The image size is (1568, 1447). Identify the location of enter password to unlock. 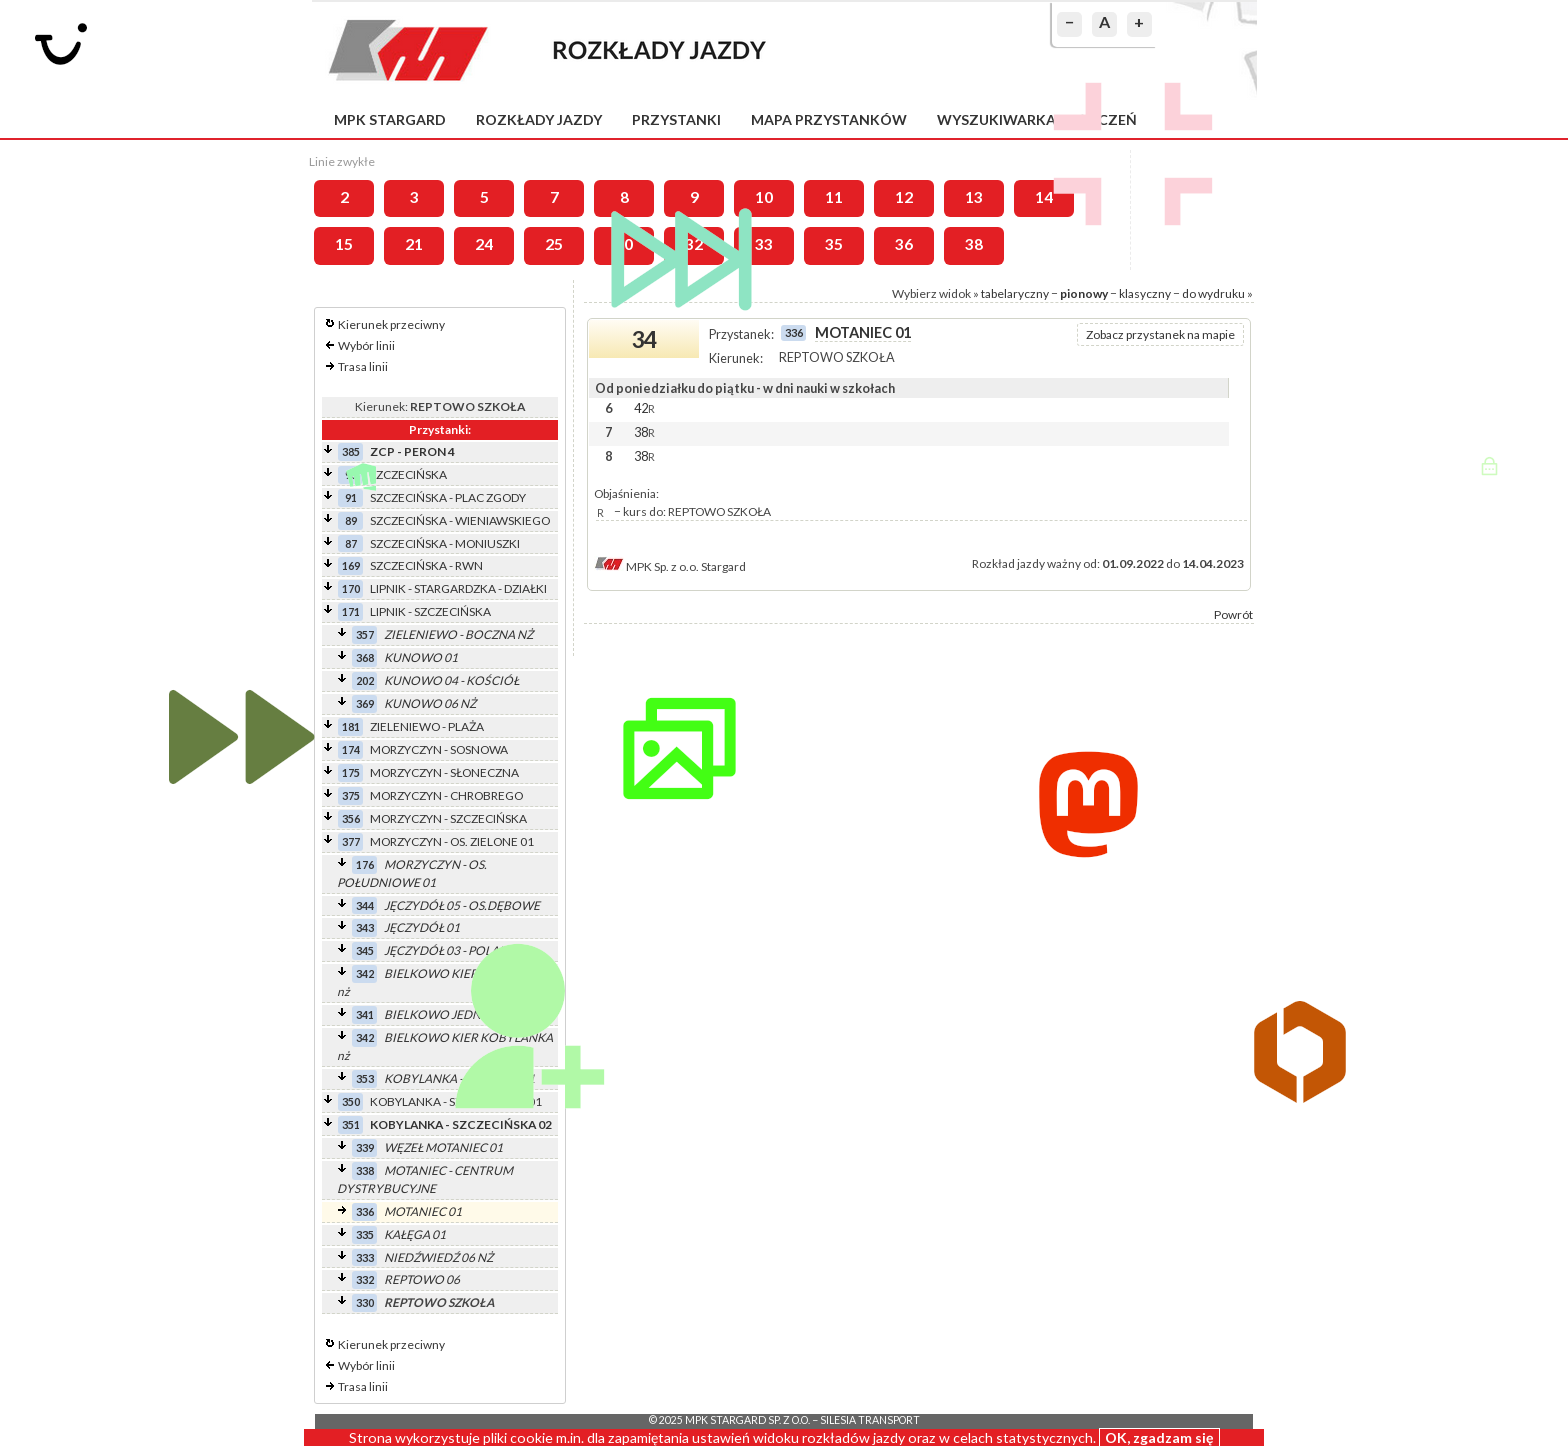
(1489, 466).